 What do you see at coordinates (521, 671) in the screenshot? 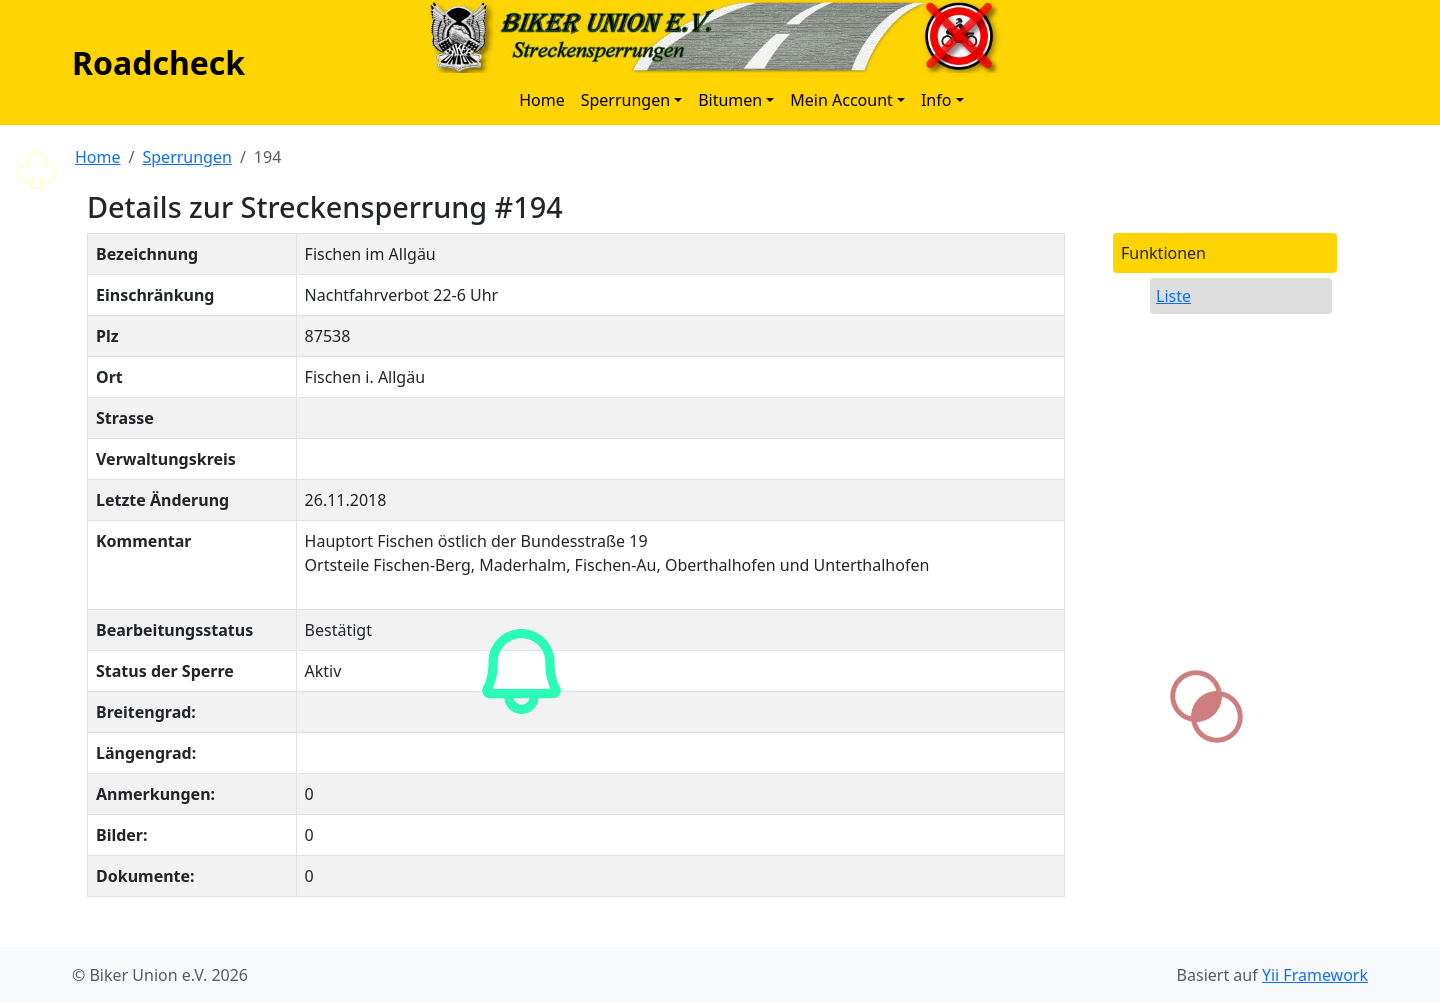
I see `view notifications` at bounding box center [521, 671].